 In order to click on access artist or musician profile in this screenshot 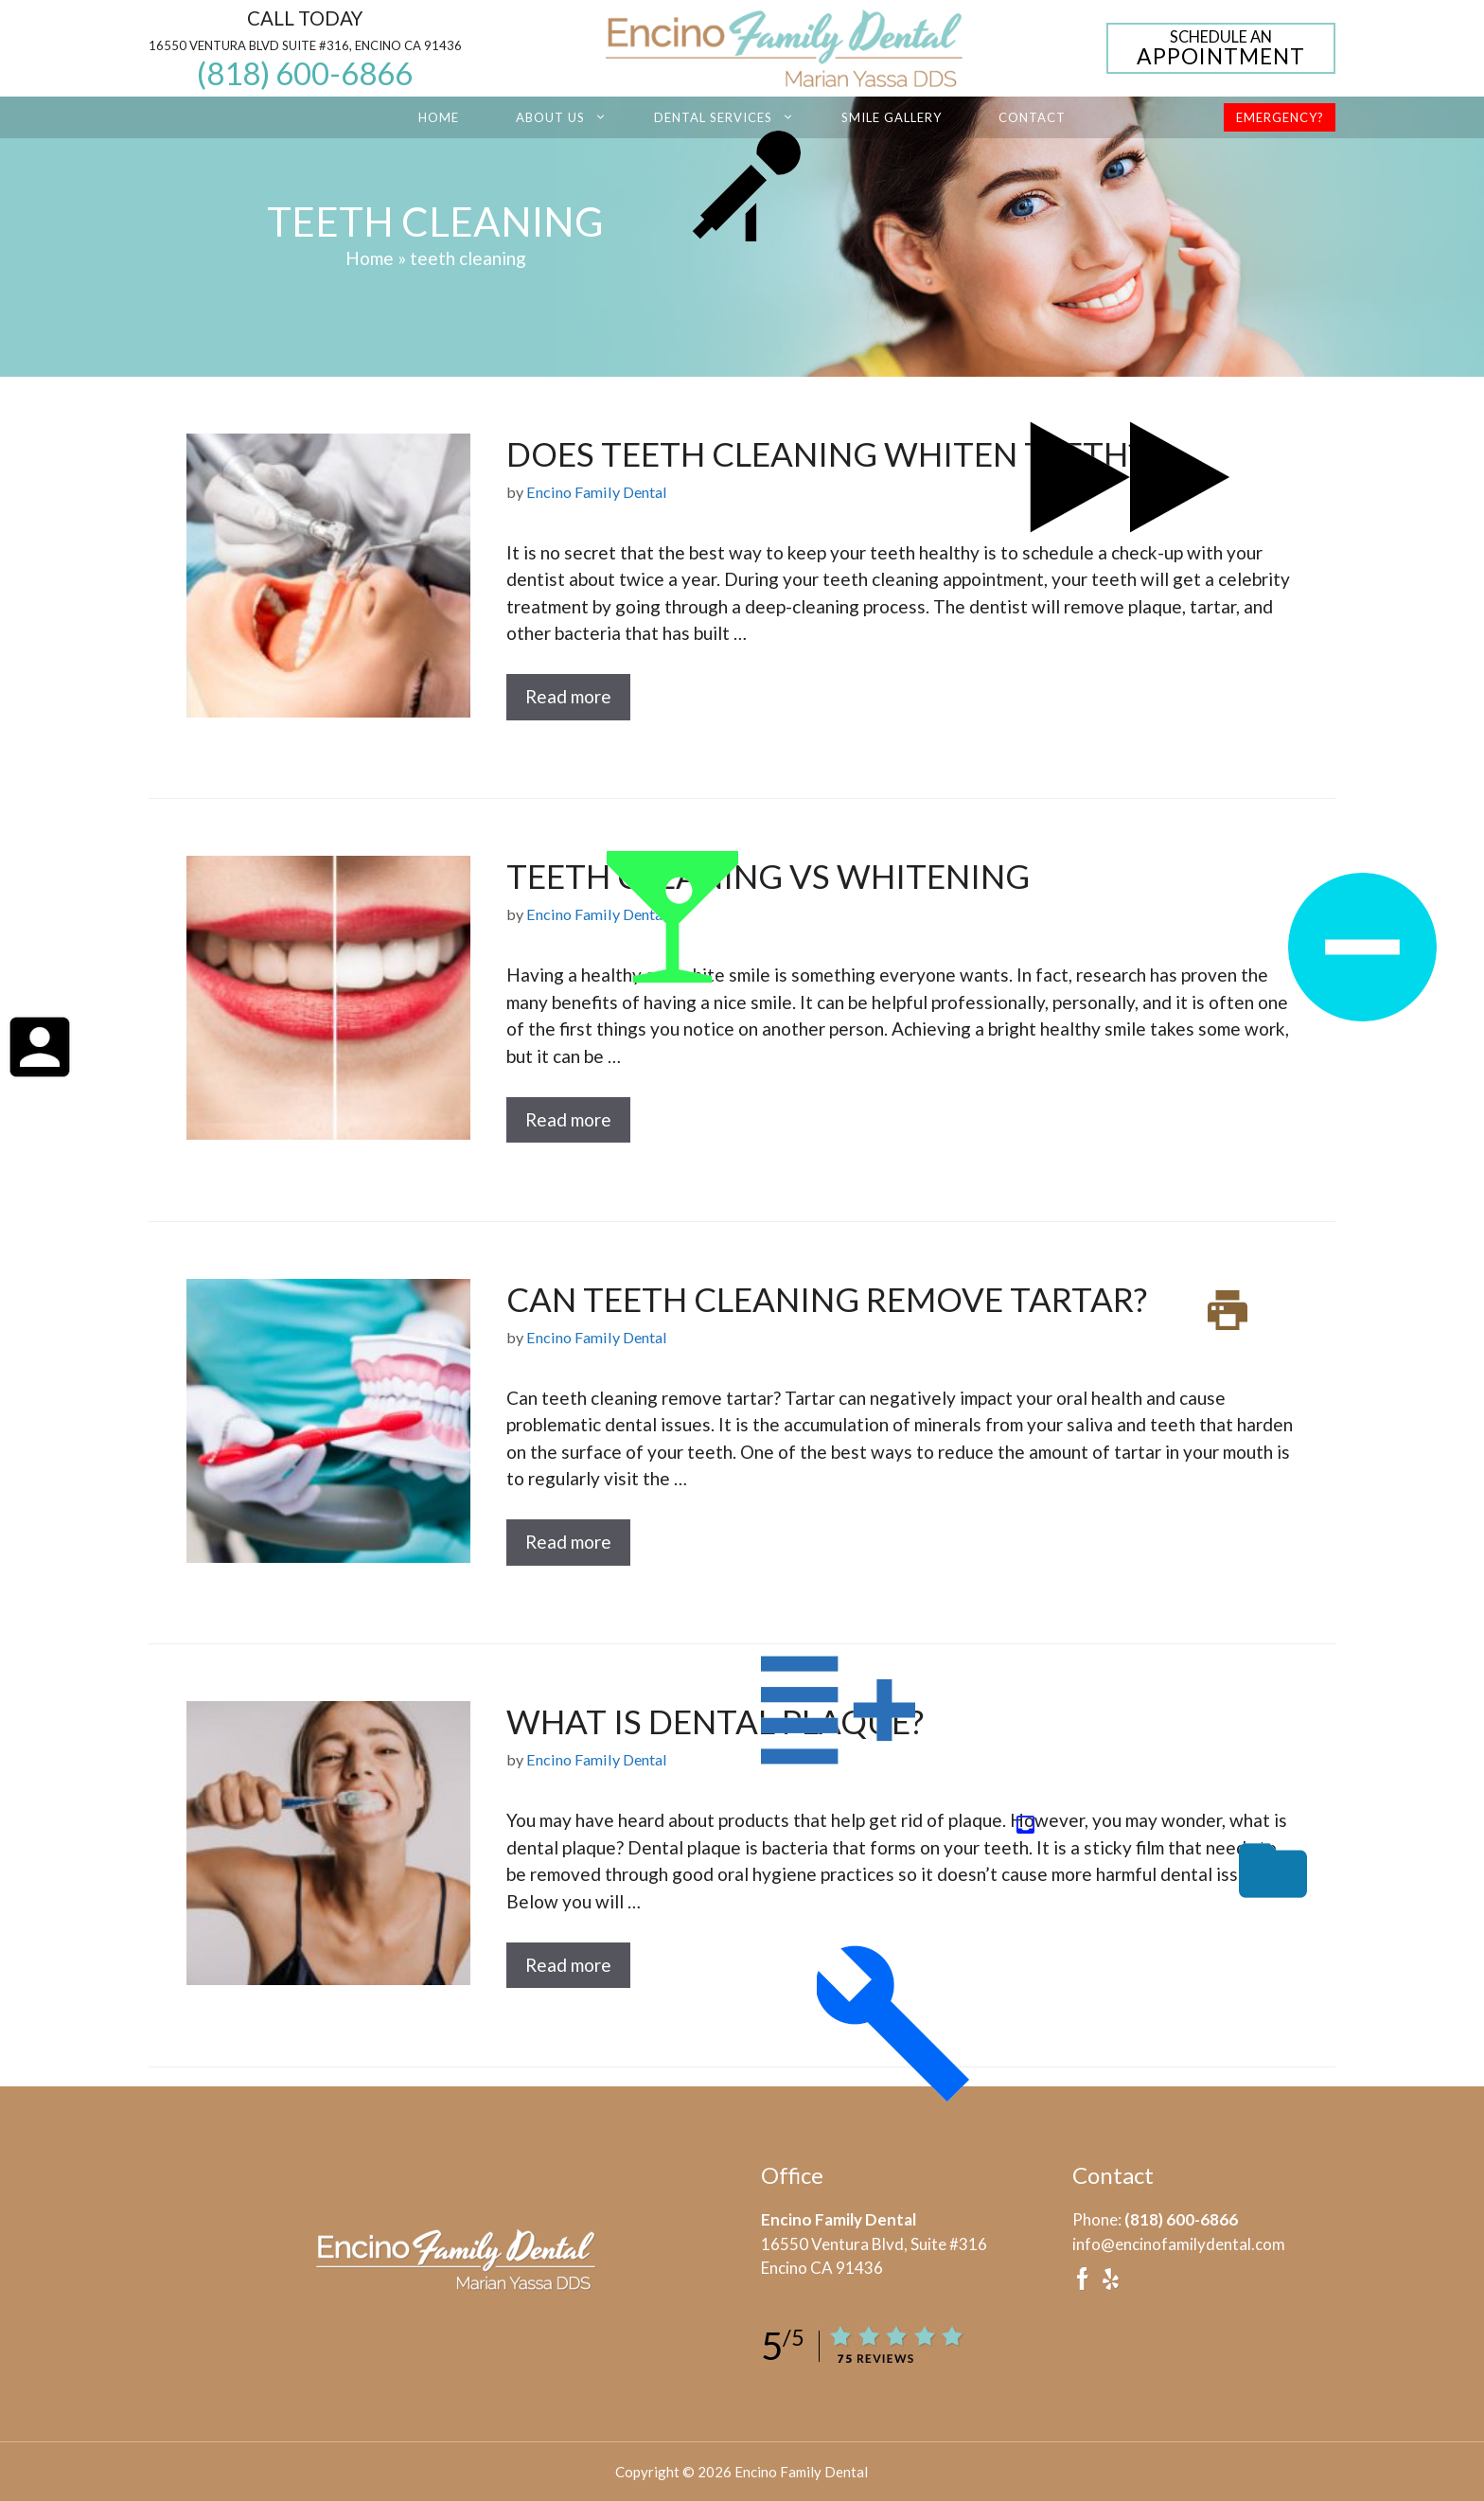, I will do `click(745, 186)`.